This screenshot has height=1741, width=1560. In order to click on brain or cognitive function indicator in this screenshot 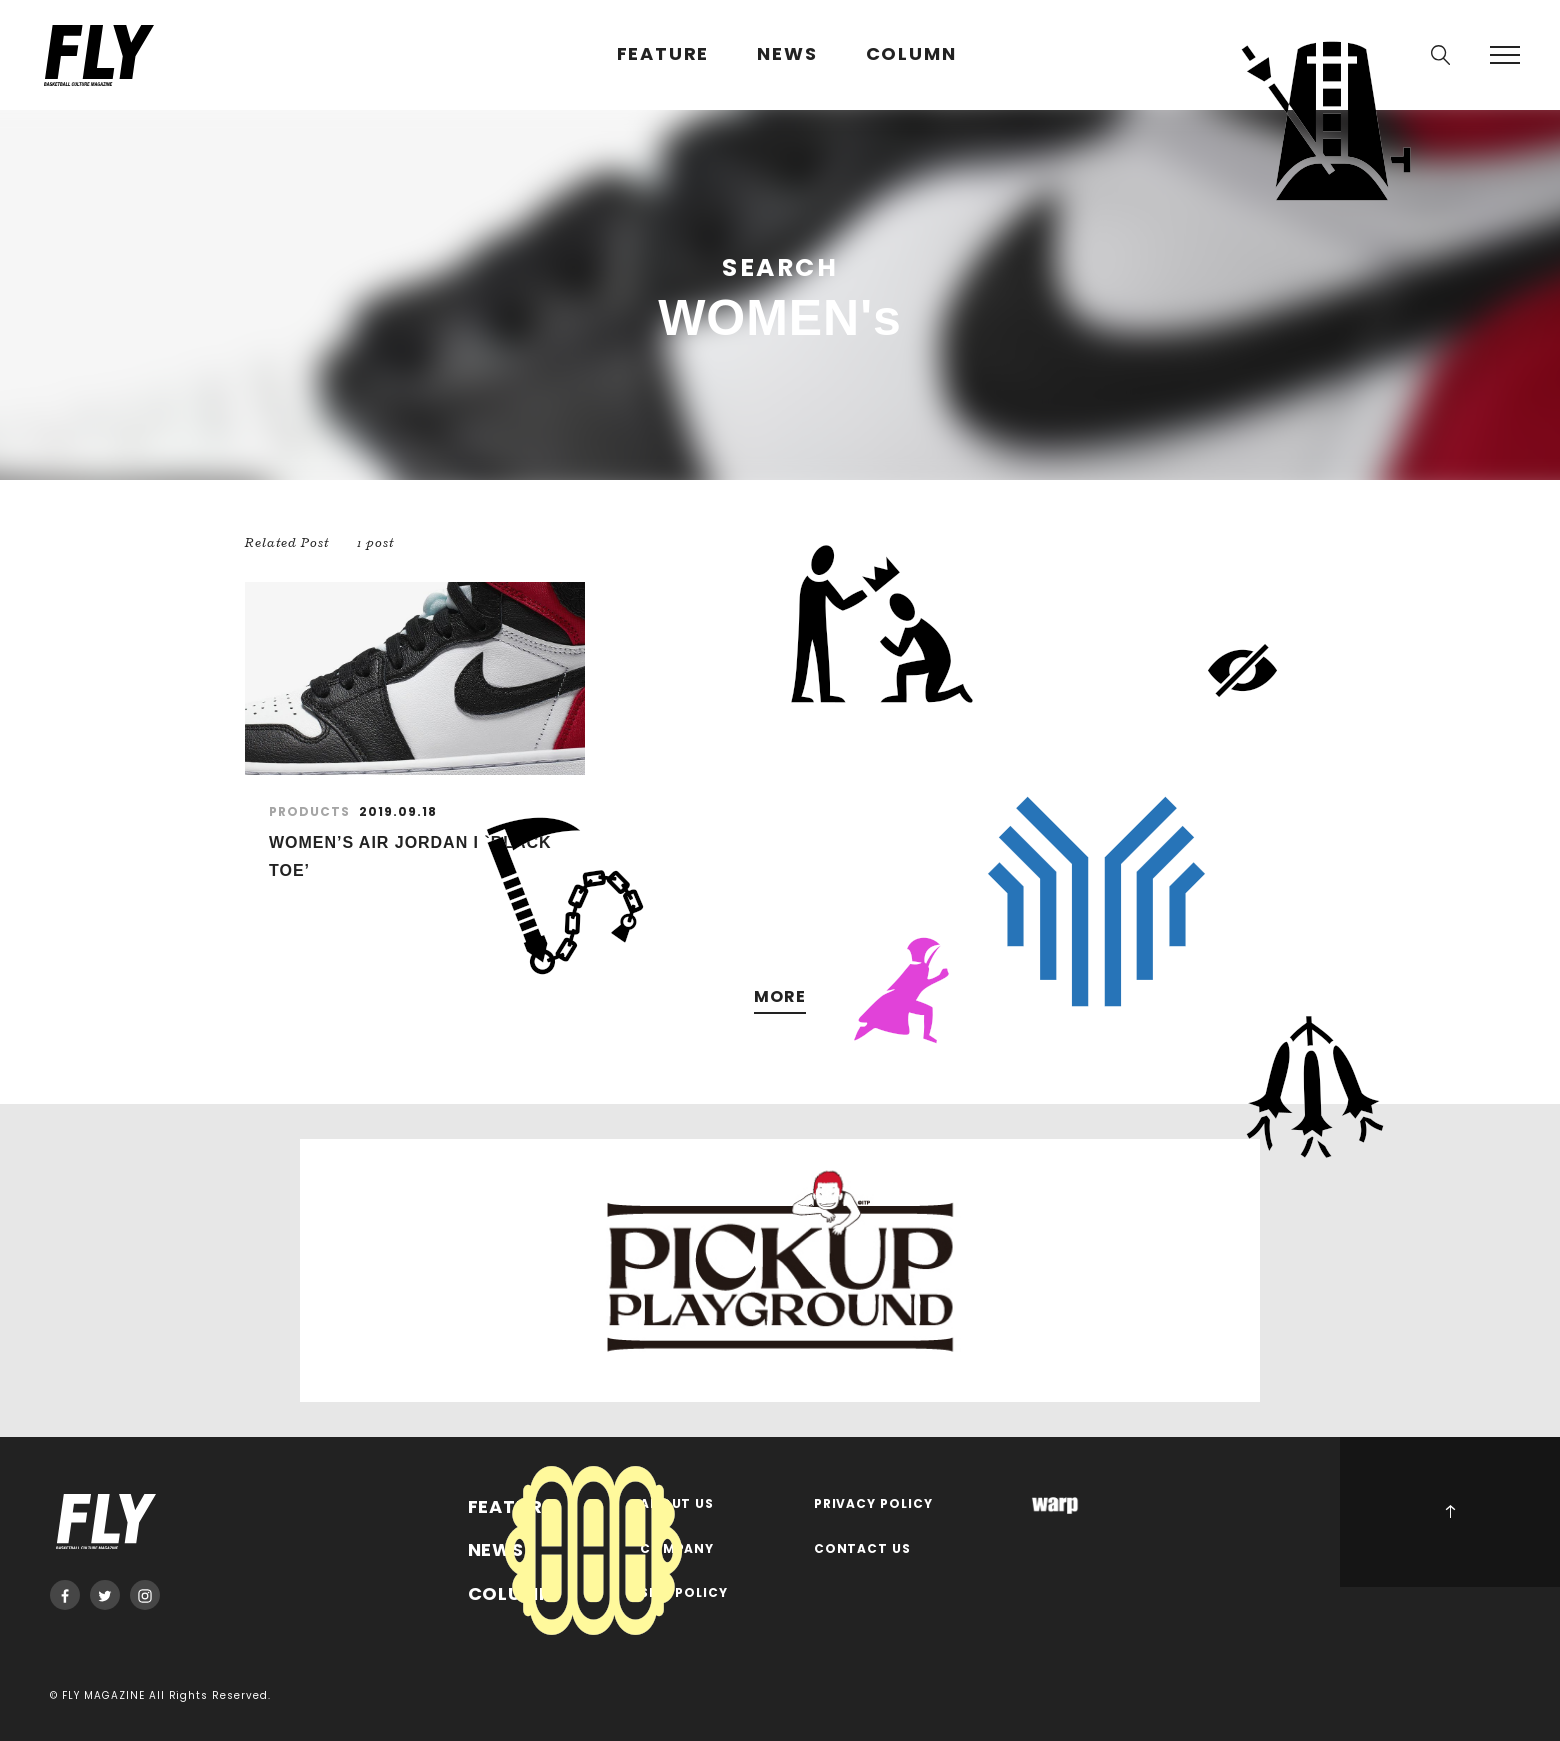, I will do `click(593, 1550)`.